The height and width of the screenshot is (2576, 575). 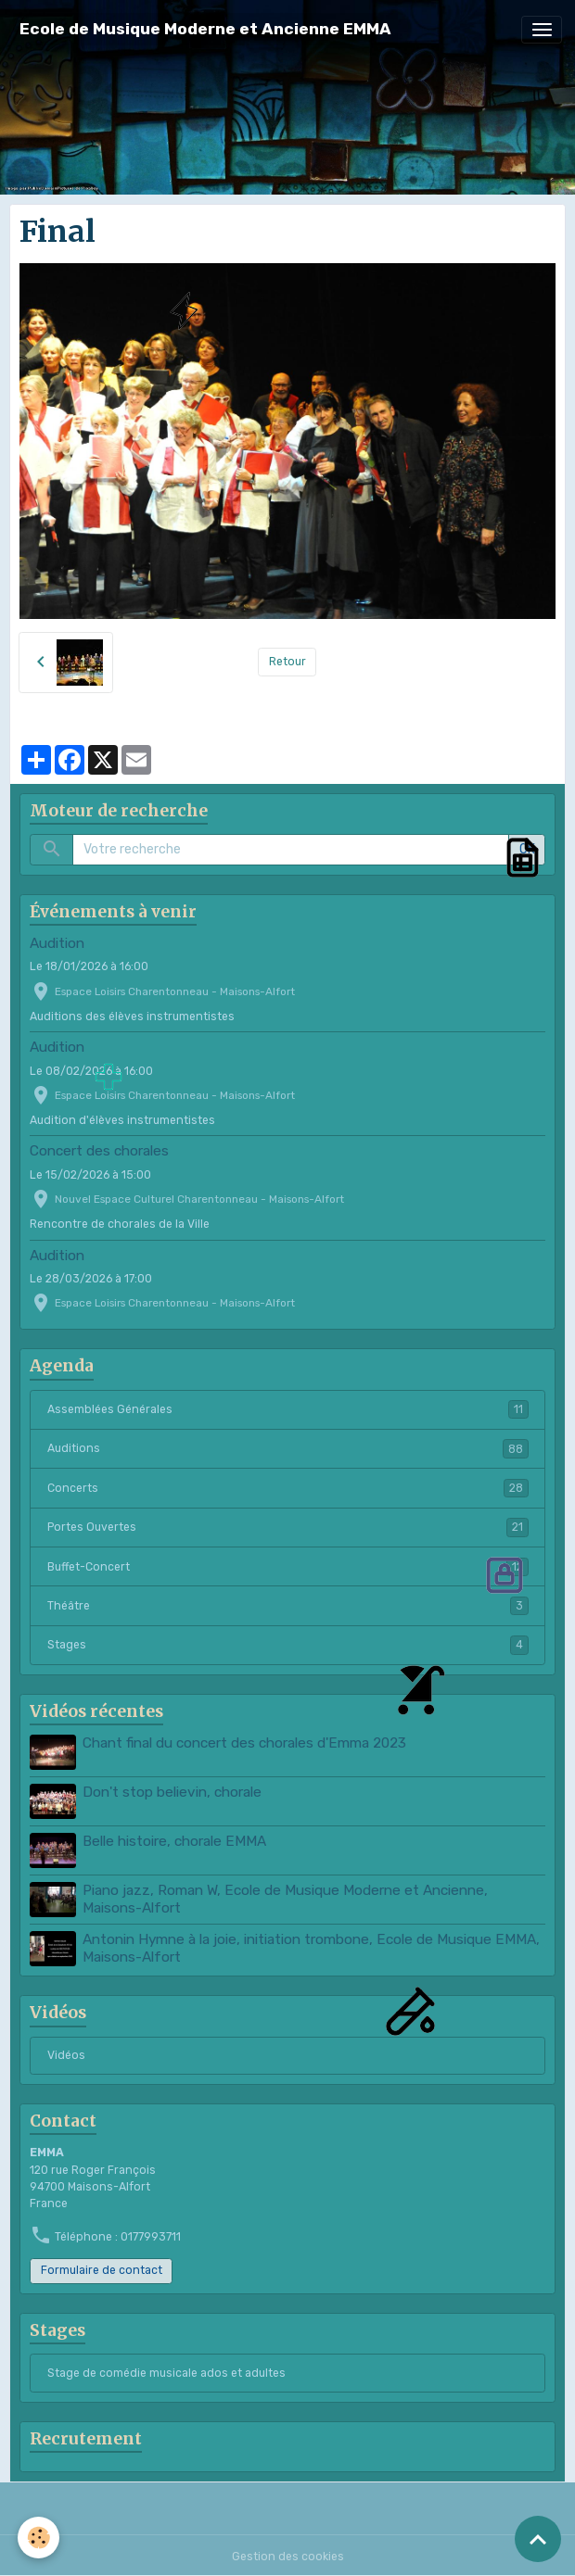 I want to click on indicates fast or instant action, so click(x=184, y=310).